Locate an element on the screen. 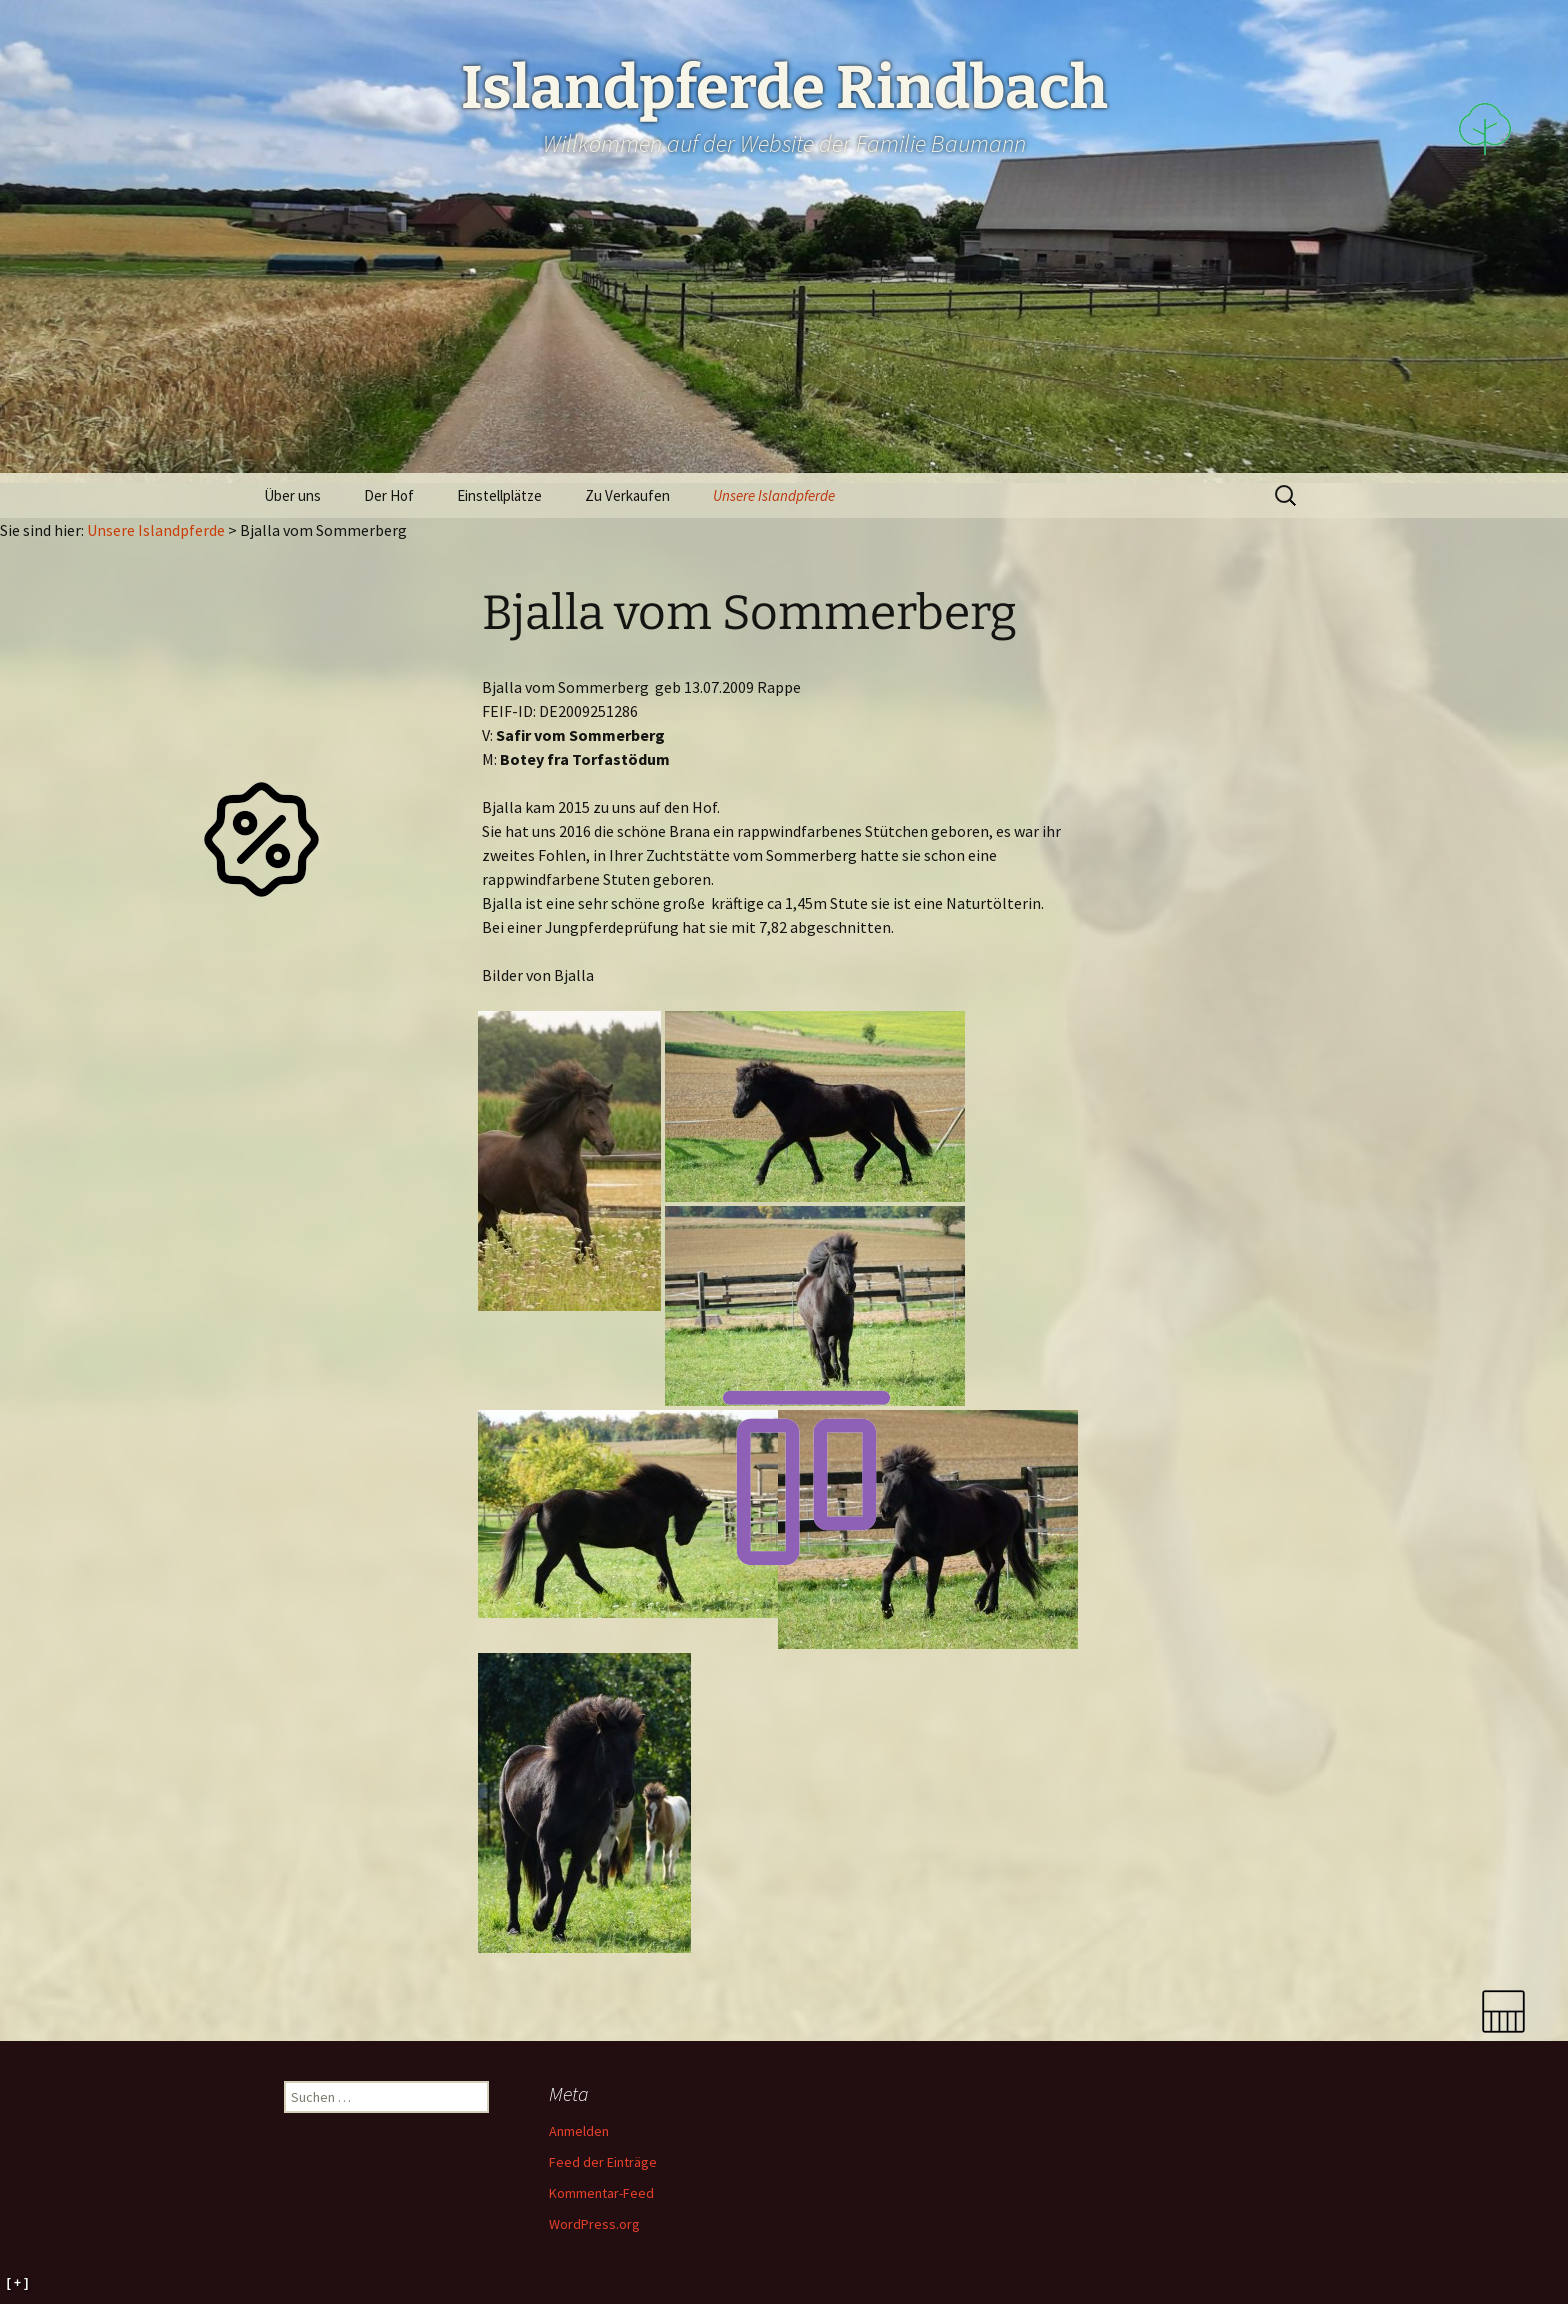 The image size is (1568, 2304). access nature or parks category is located at coordinates (1485, 129).